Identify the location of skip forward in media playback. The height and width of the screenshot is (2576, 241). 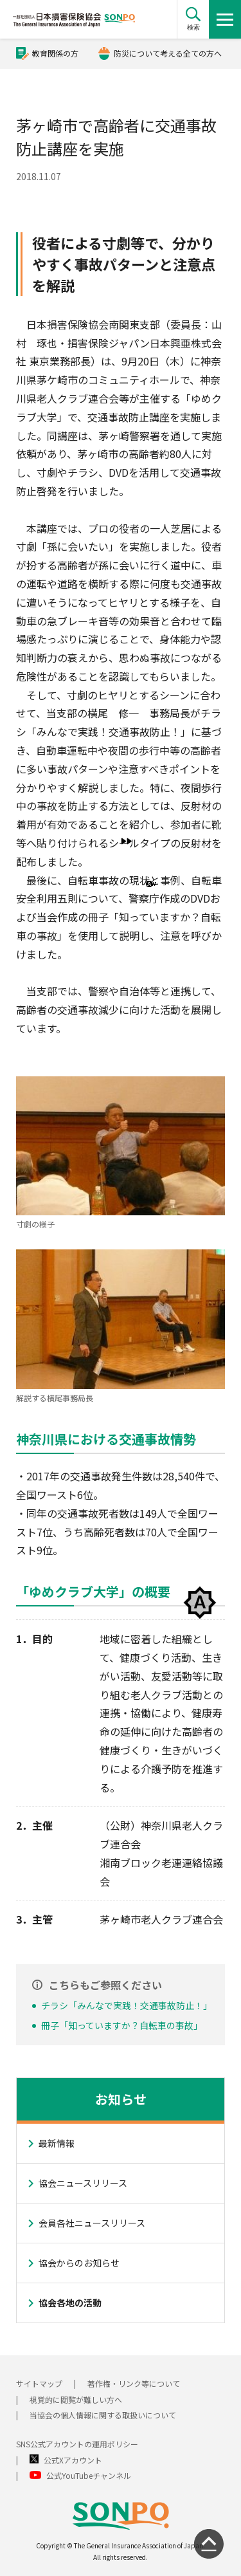
(126, 841).